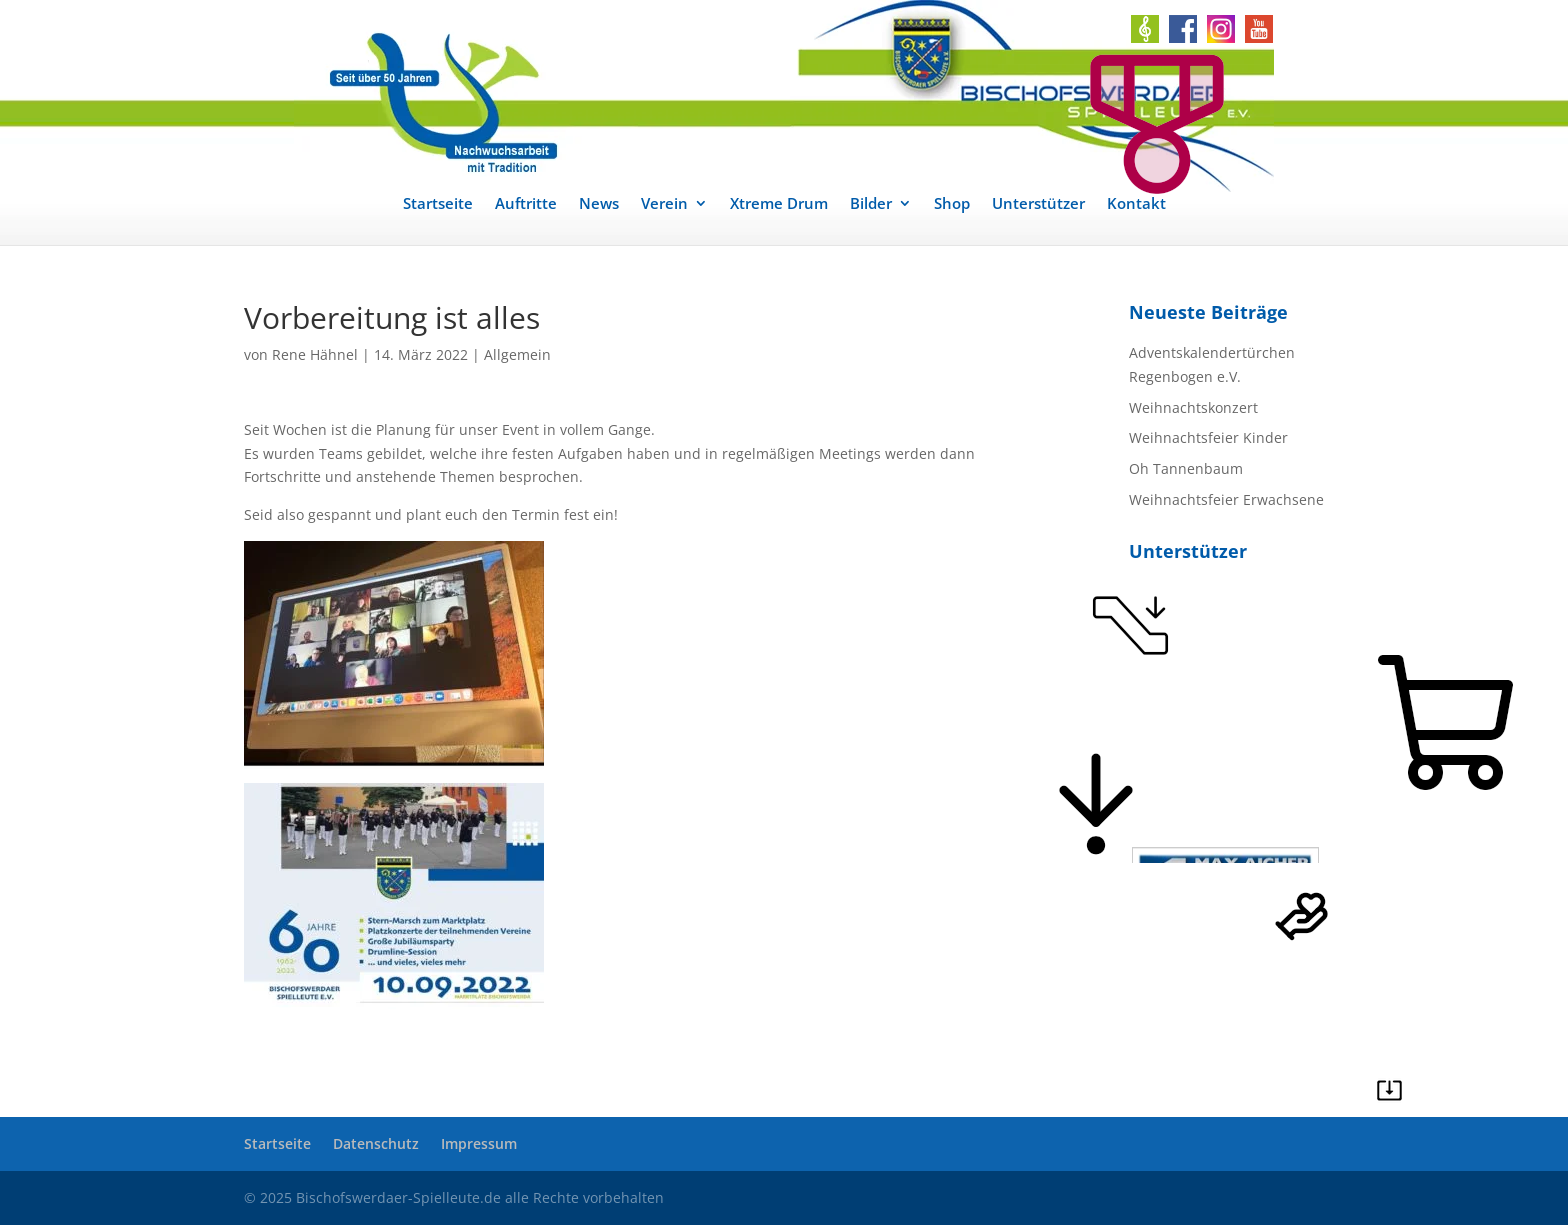 The height and width of the screenshot is (1225, 1568). I want to click on download to a specific location, so click(1096, 804).